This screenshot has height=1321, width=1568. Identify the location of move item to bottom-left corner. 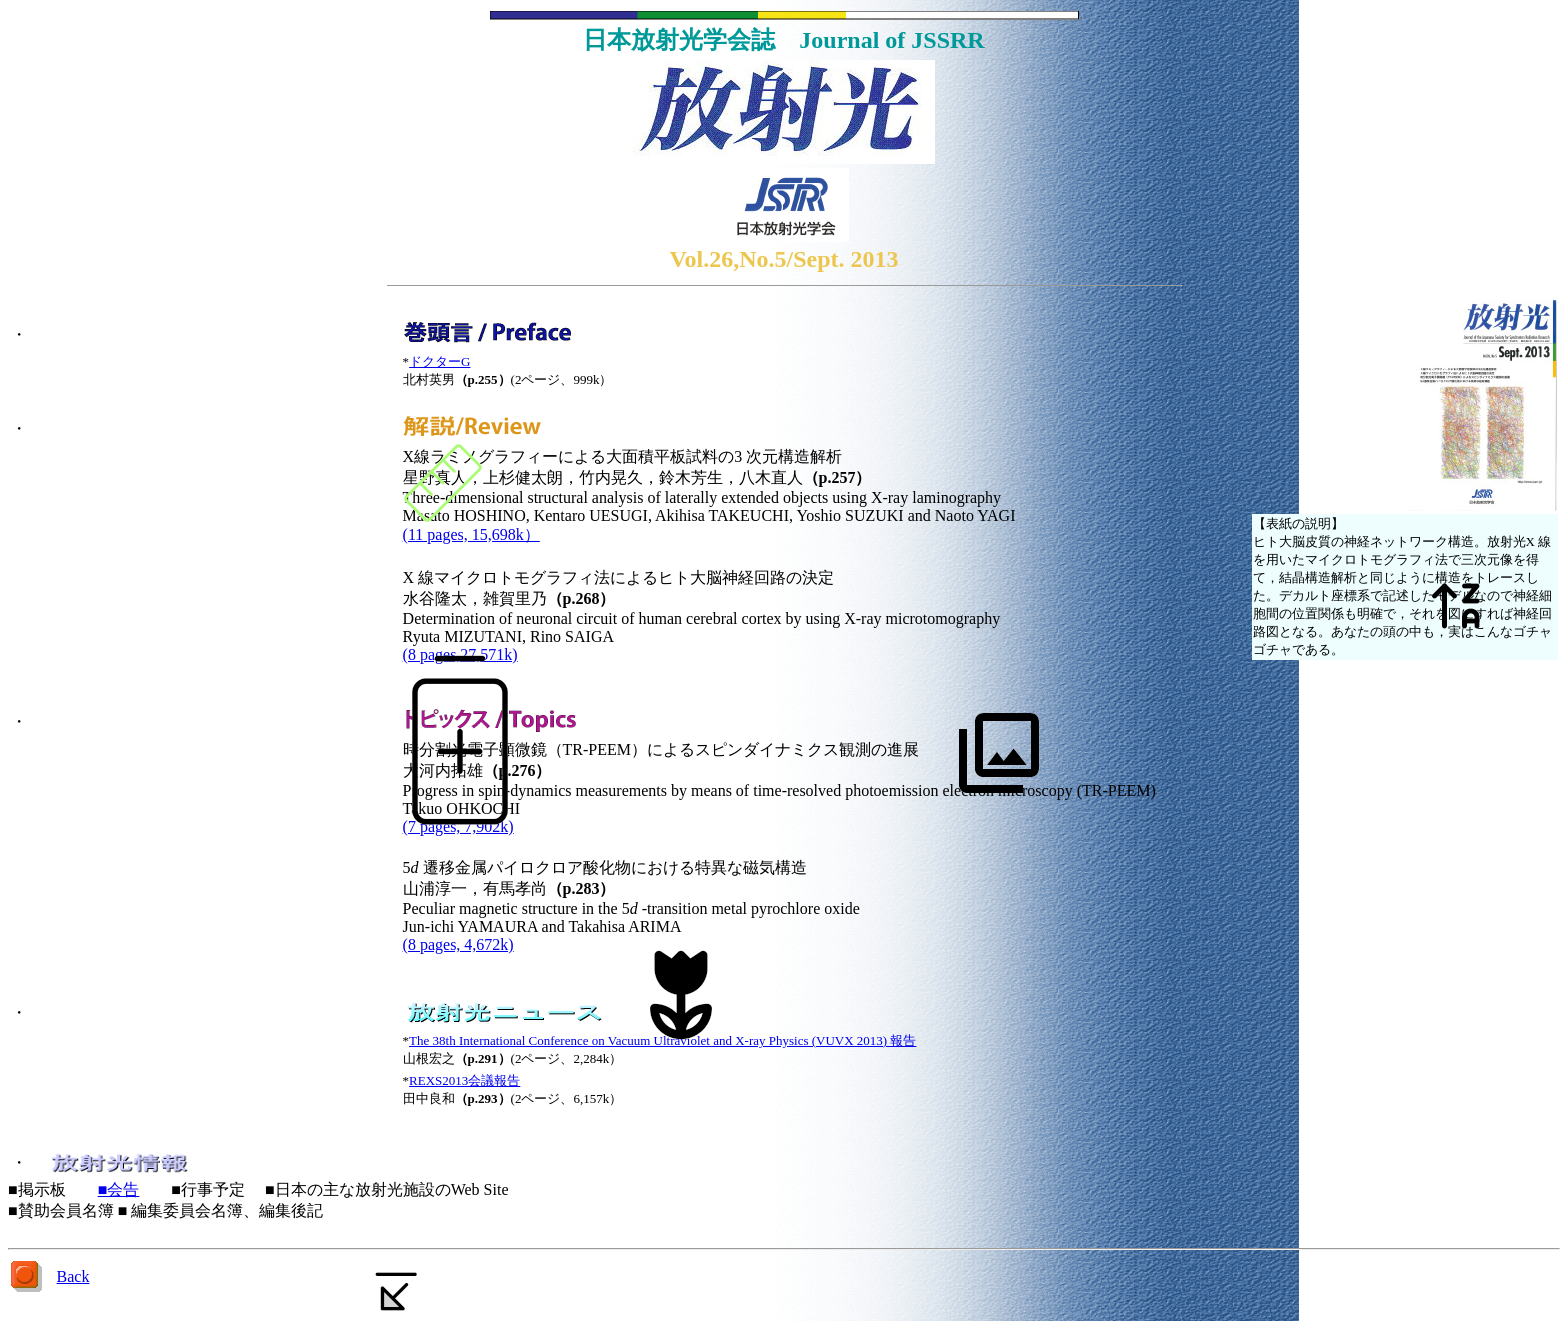
(394, 1291).